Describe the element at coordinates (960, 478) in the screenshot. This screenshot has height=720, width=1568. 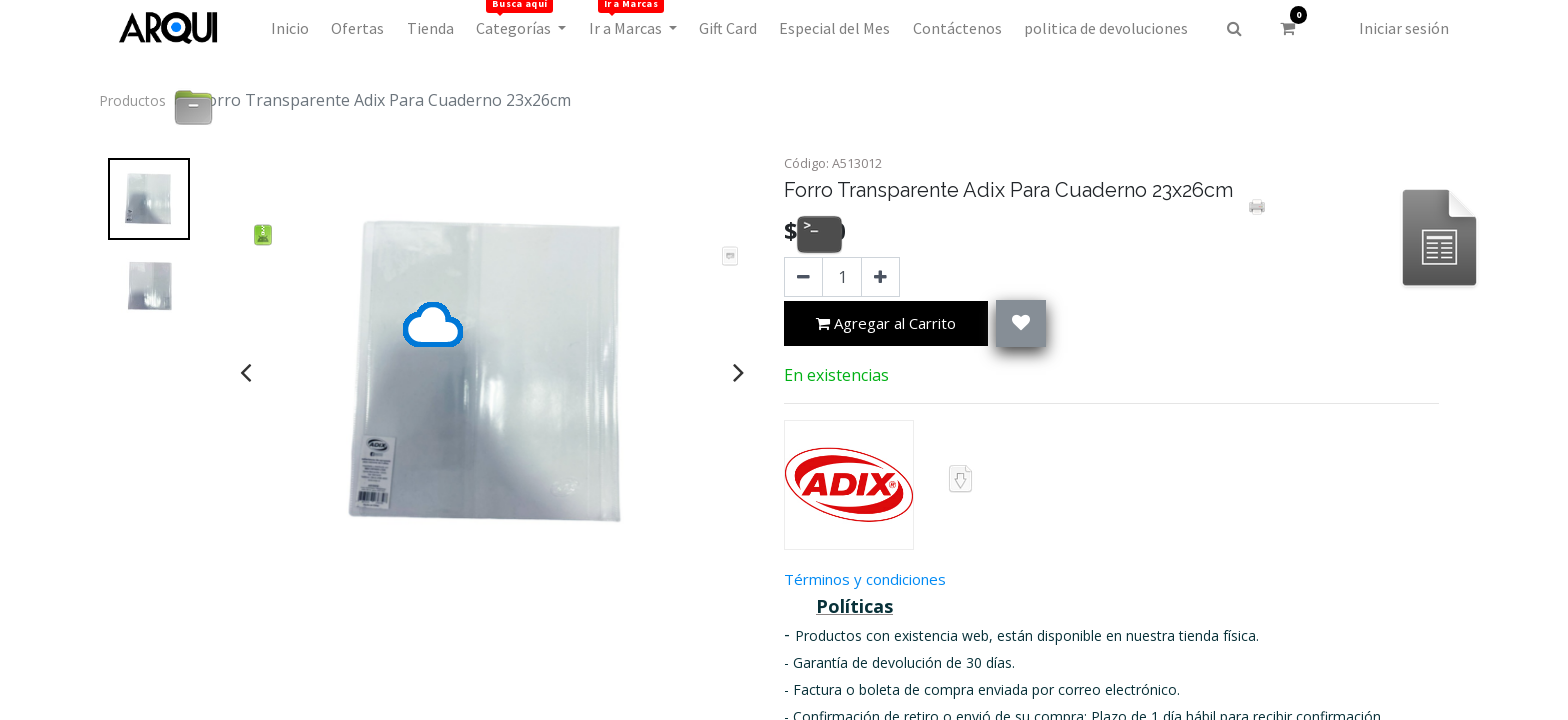
I see `install a file or package` at that location.